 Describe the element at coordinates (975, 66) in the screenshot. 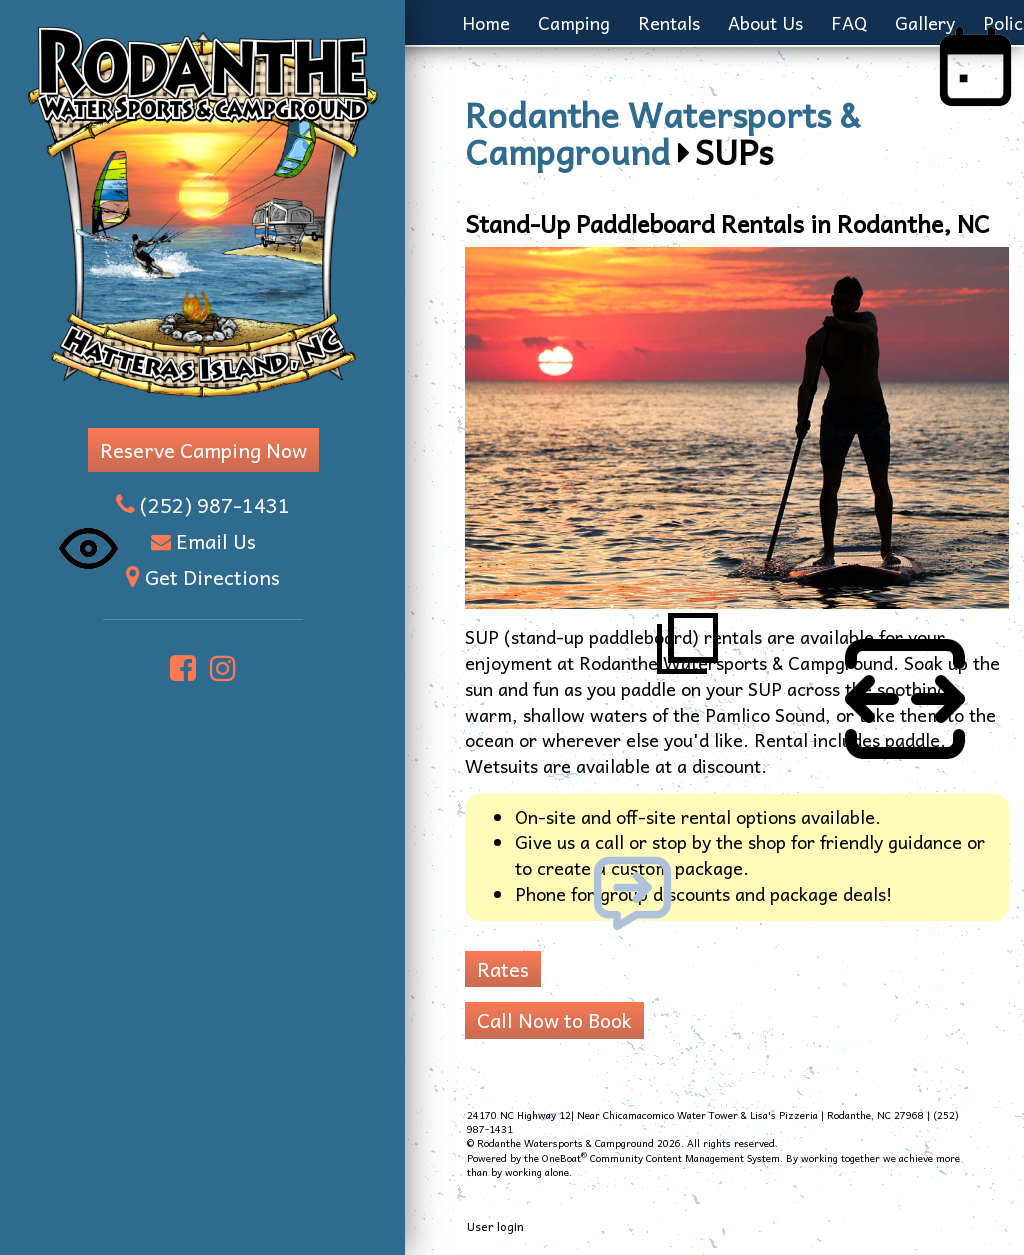

I see `view or manage a scheduled event` at that location.